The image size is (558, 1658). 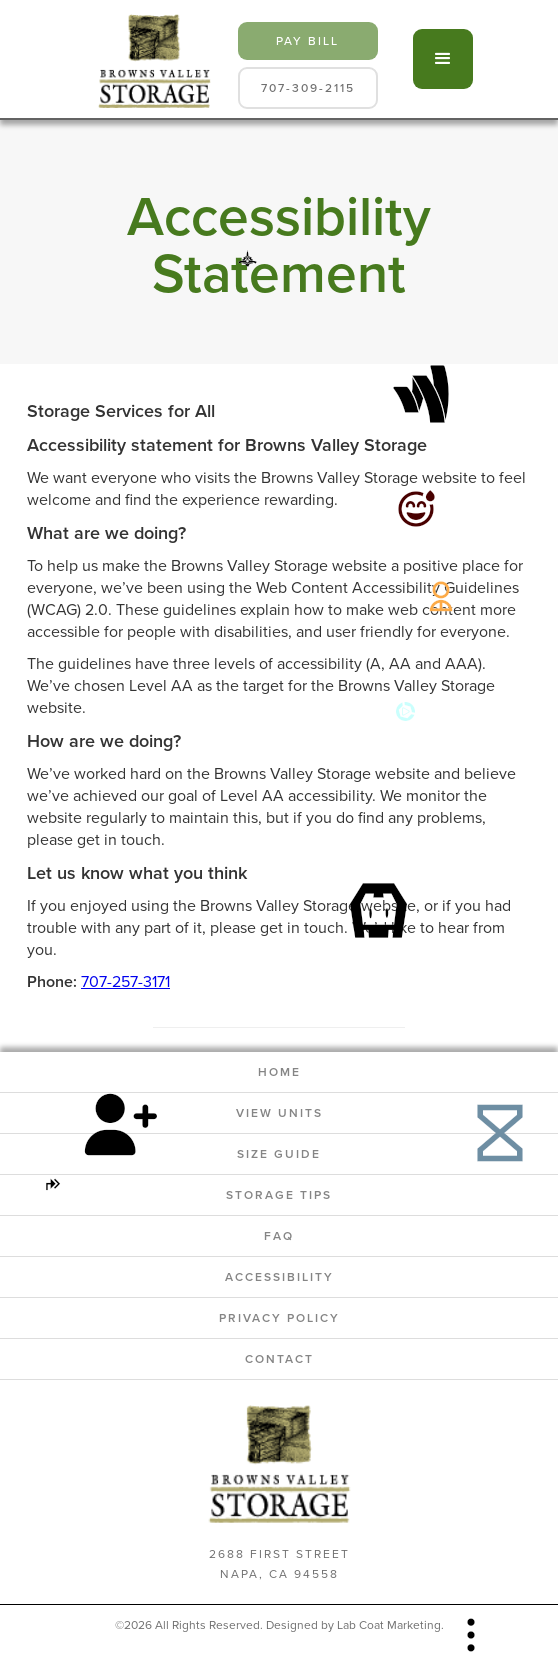 I want to click on gradle play publisher logo, so click(x=405, y=711).